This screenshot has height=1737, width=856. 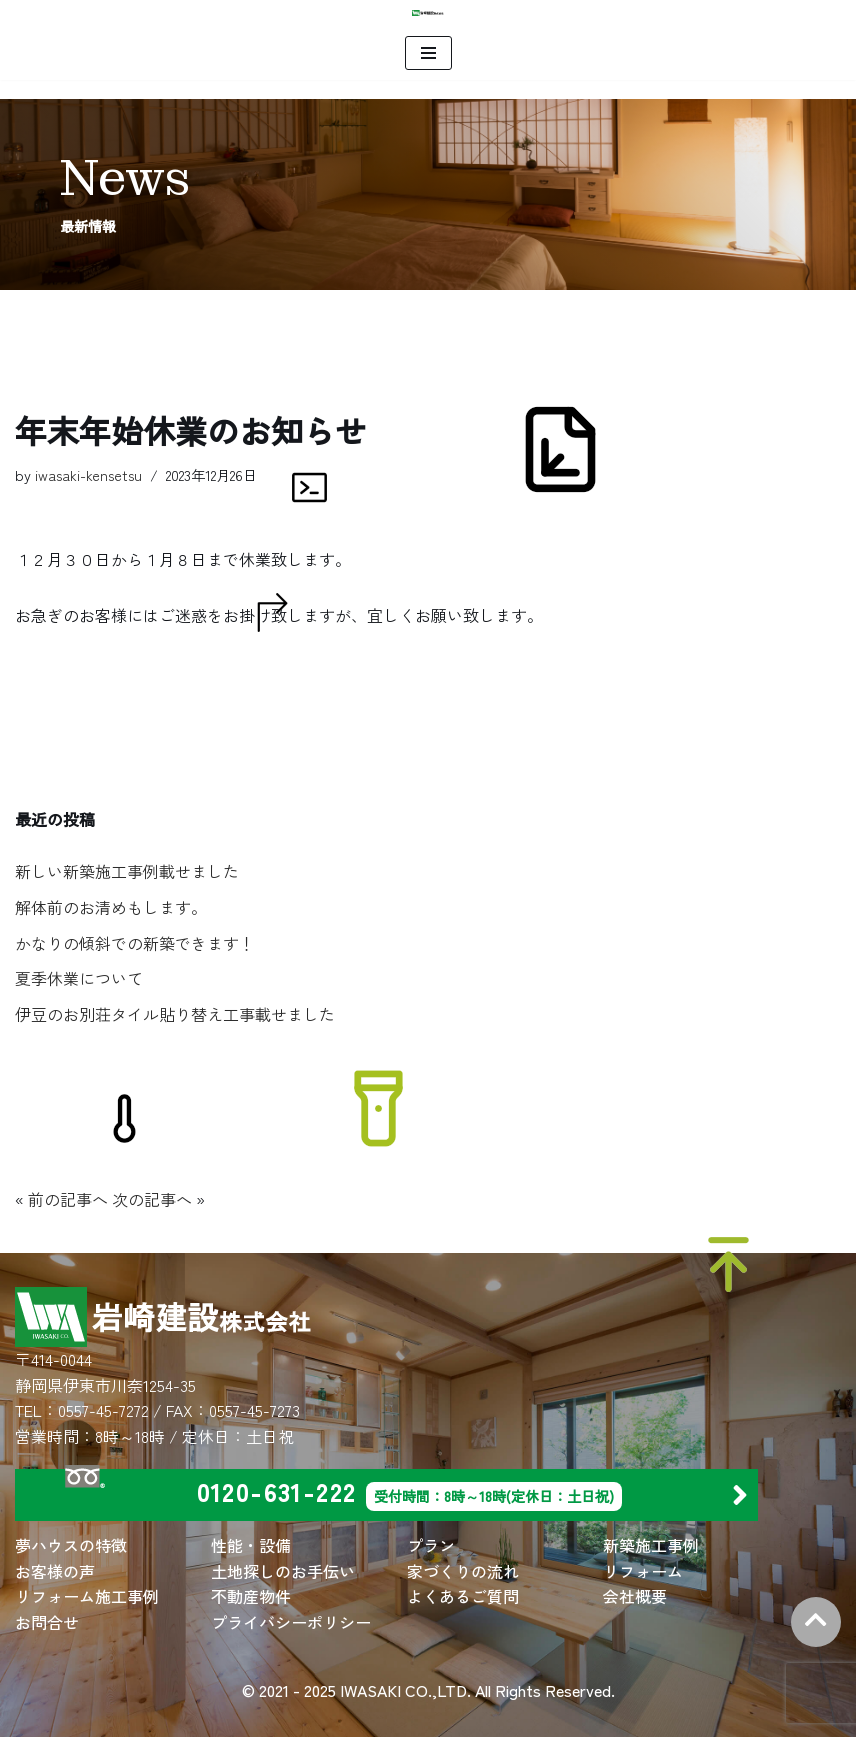 I want to click on view current temperature reading, so click(x=124, y=1118).